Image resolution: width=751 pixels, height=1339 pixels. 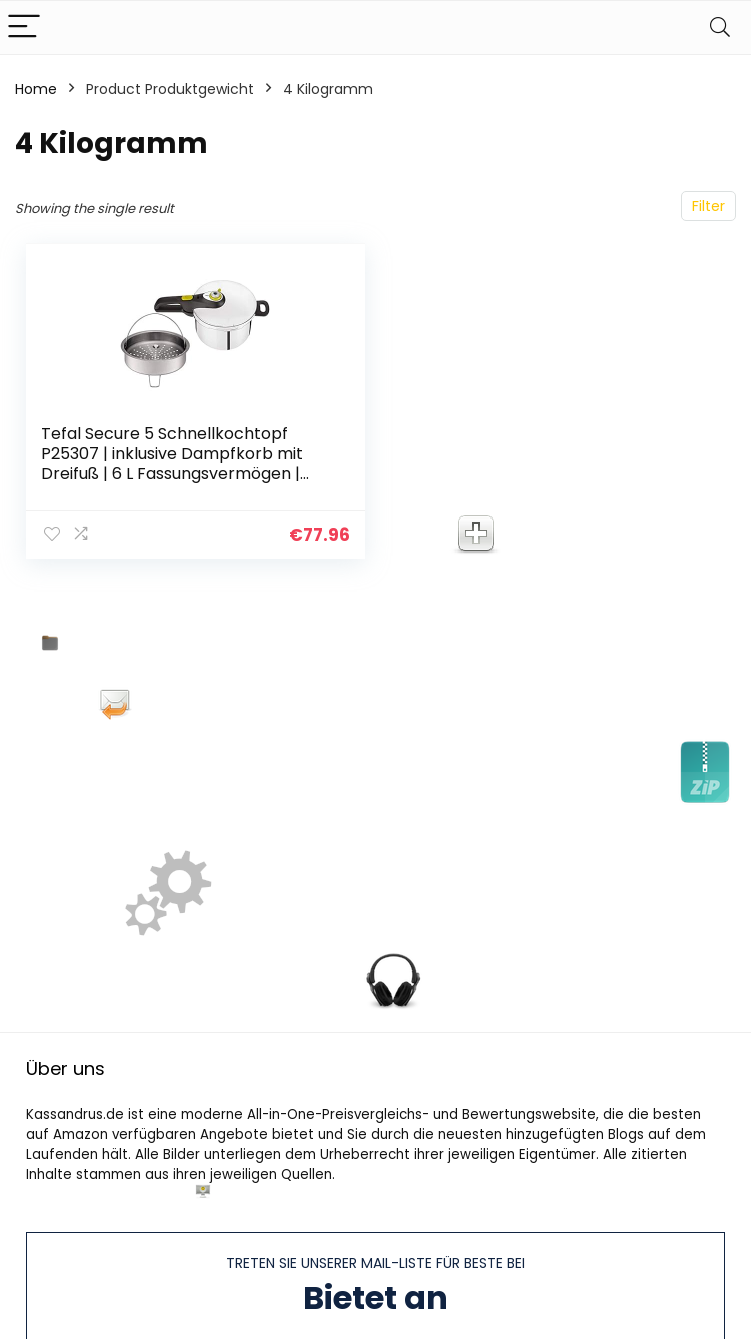 What do you see at coordinates (203, 1191) in the screenshot?
I see `lock your screen` at bounding box center [203, 1191].